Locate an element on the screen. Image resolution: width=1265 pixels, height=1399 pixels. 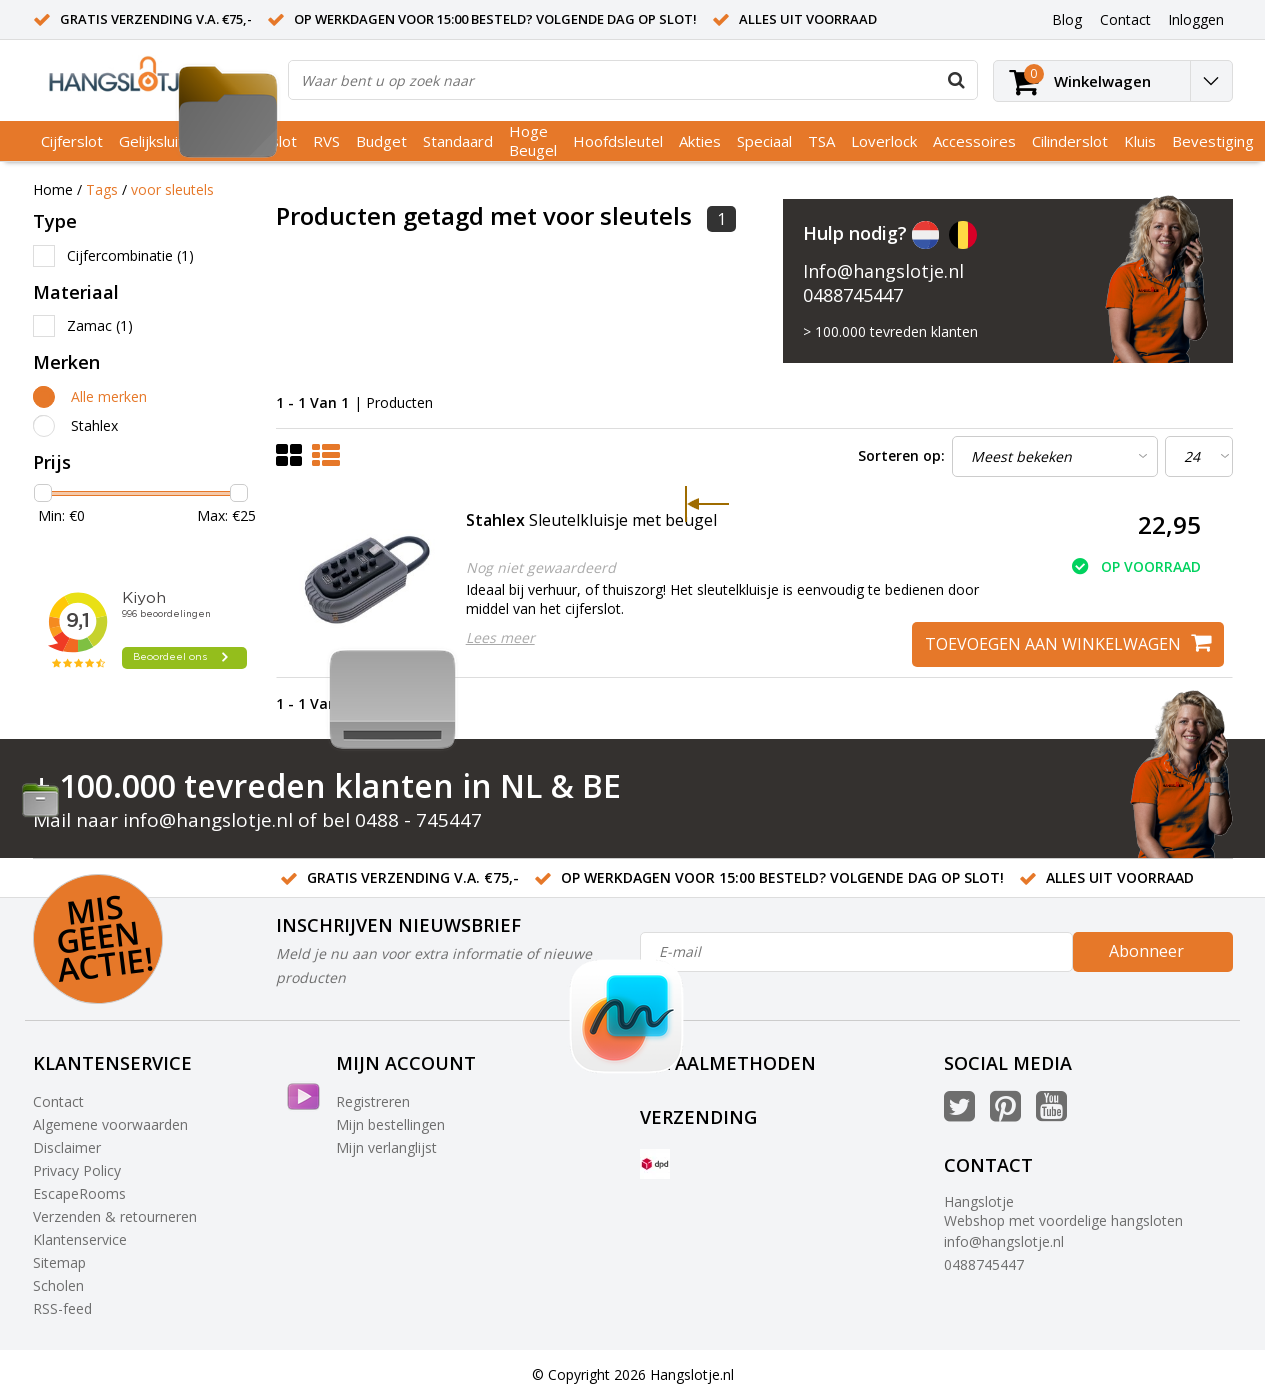
drop files here to move them into this folder is located at coordinates (228, 112).